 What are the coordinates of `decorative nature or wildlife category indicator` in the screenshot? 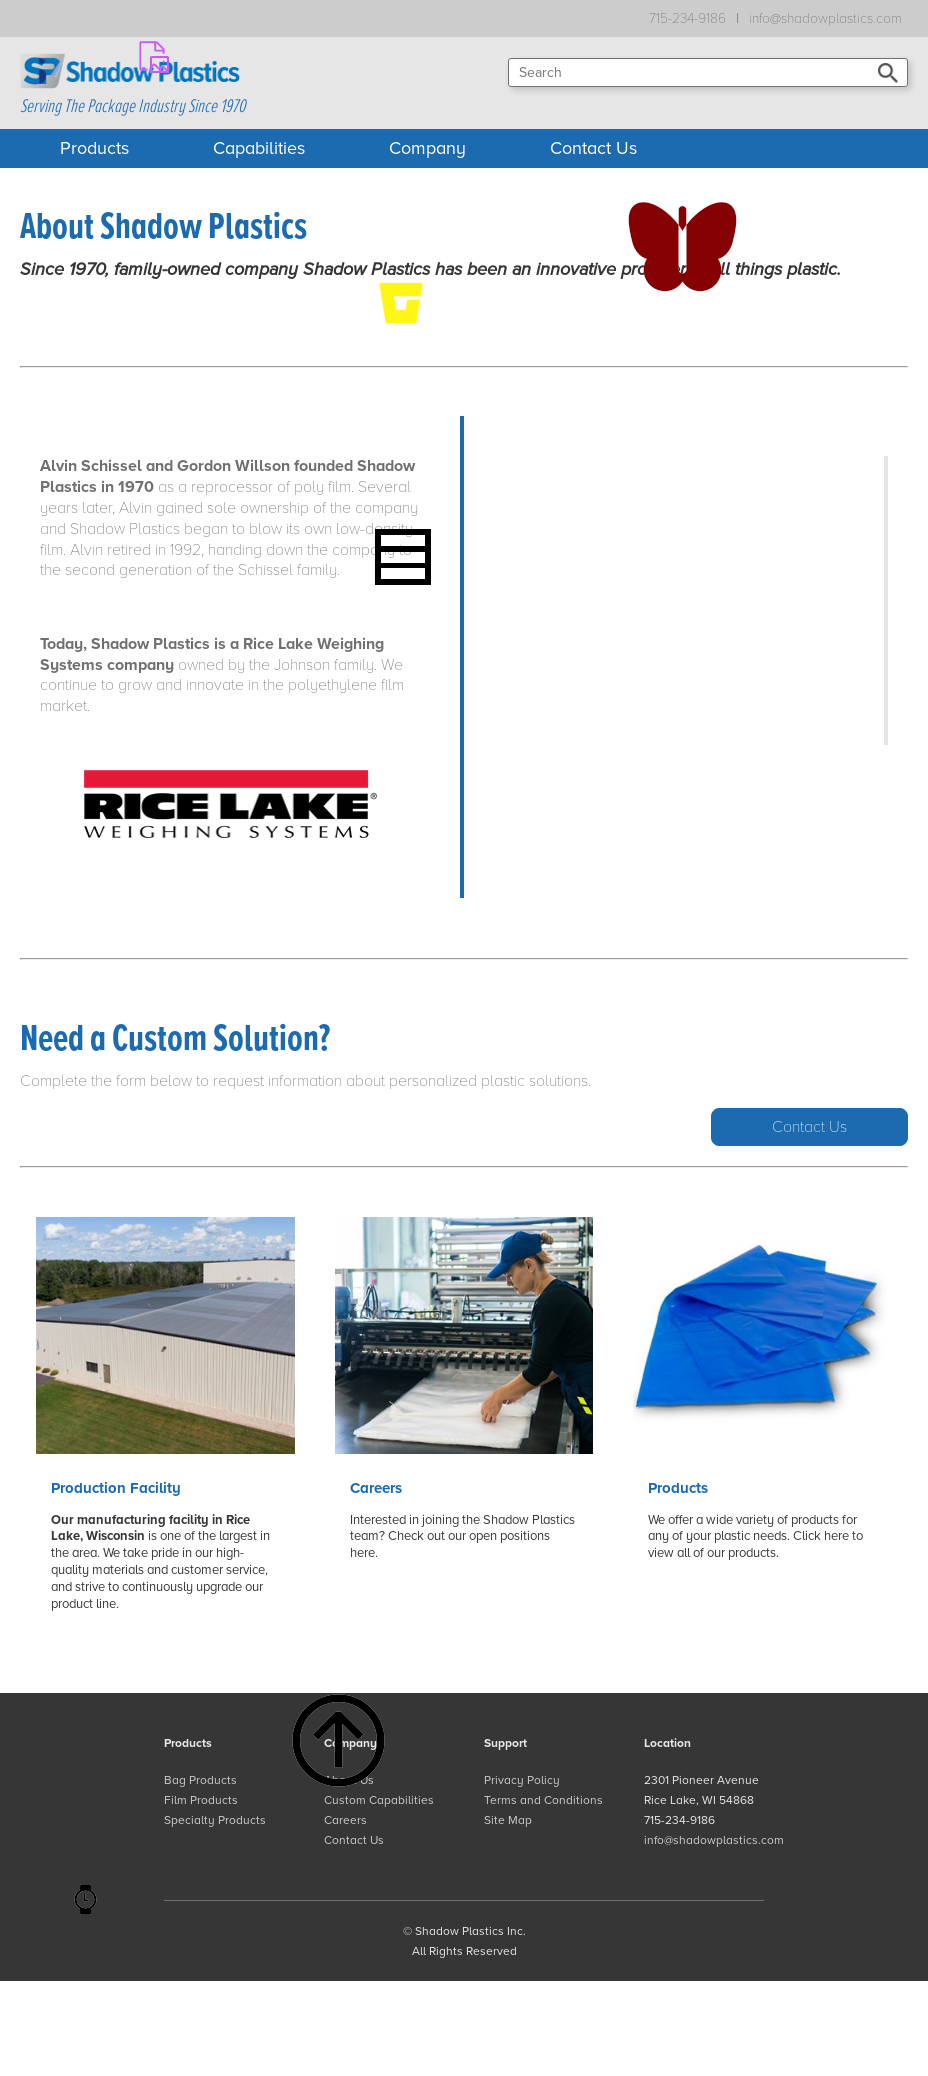 It's located at (682, 244).